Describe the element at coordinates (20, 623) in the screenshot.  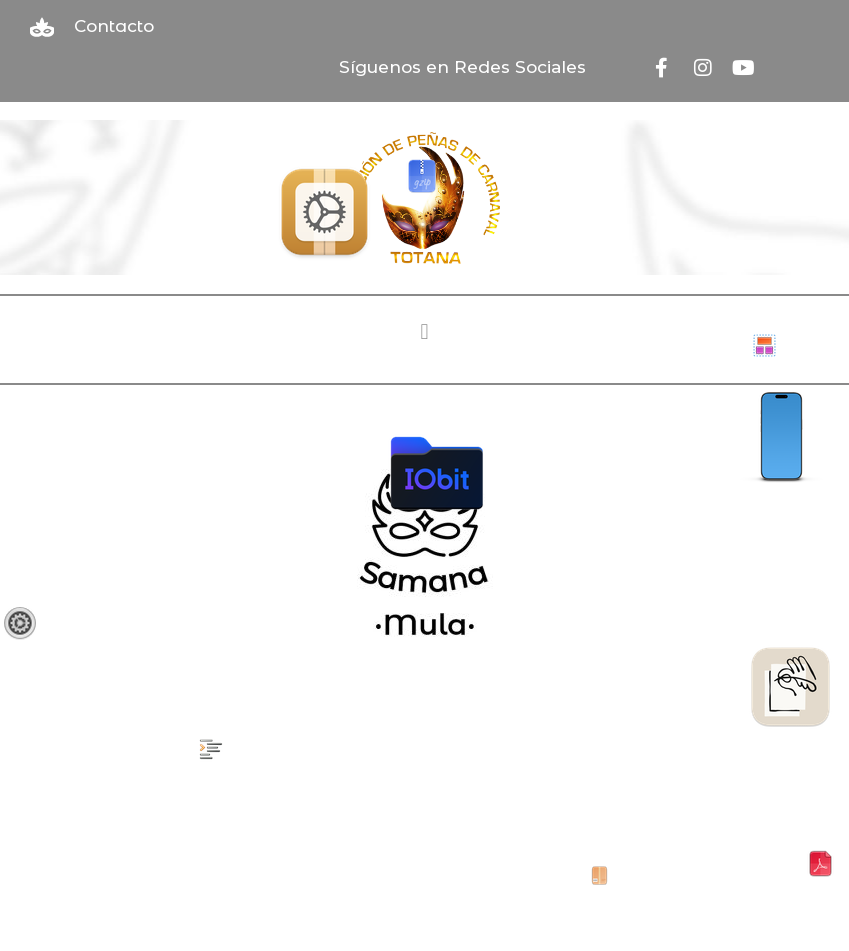
I see `open settings or preferences` at that location.